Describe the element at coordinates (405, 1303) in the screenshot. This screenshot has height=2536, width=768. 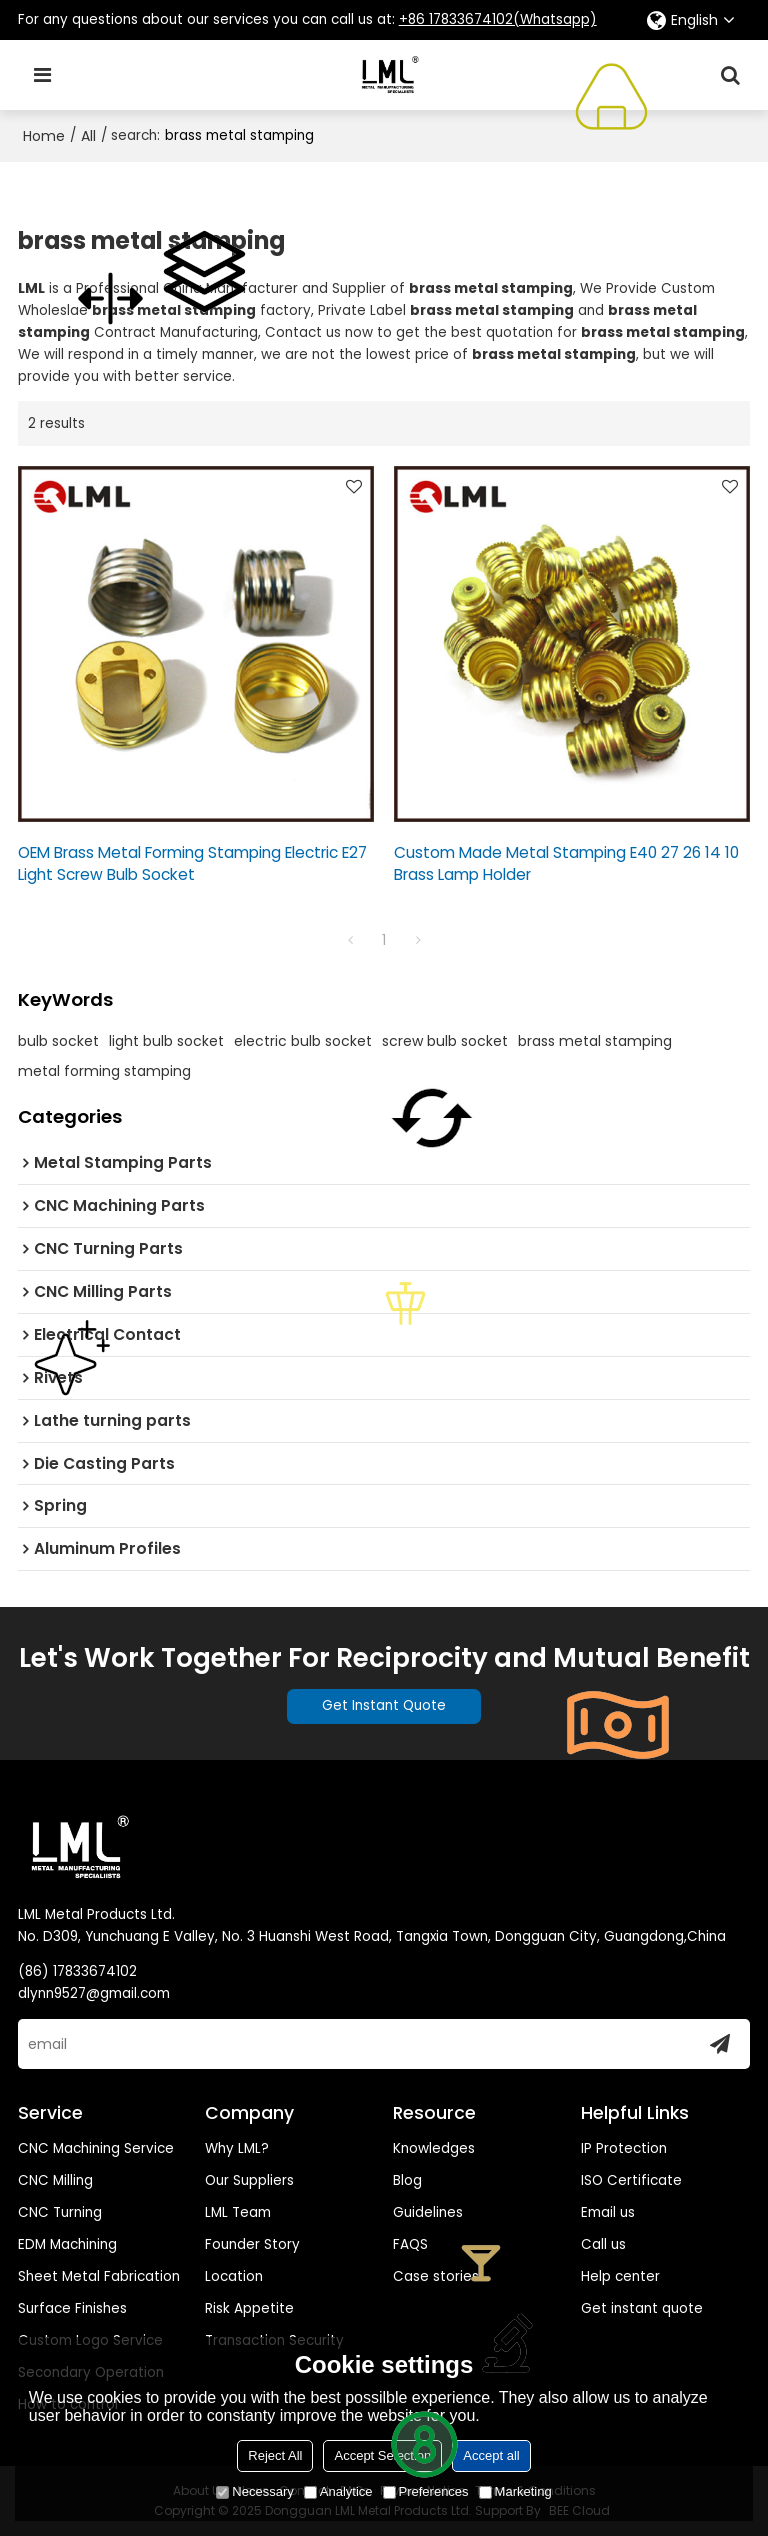
I see `access air traffic control features` at that location.